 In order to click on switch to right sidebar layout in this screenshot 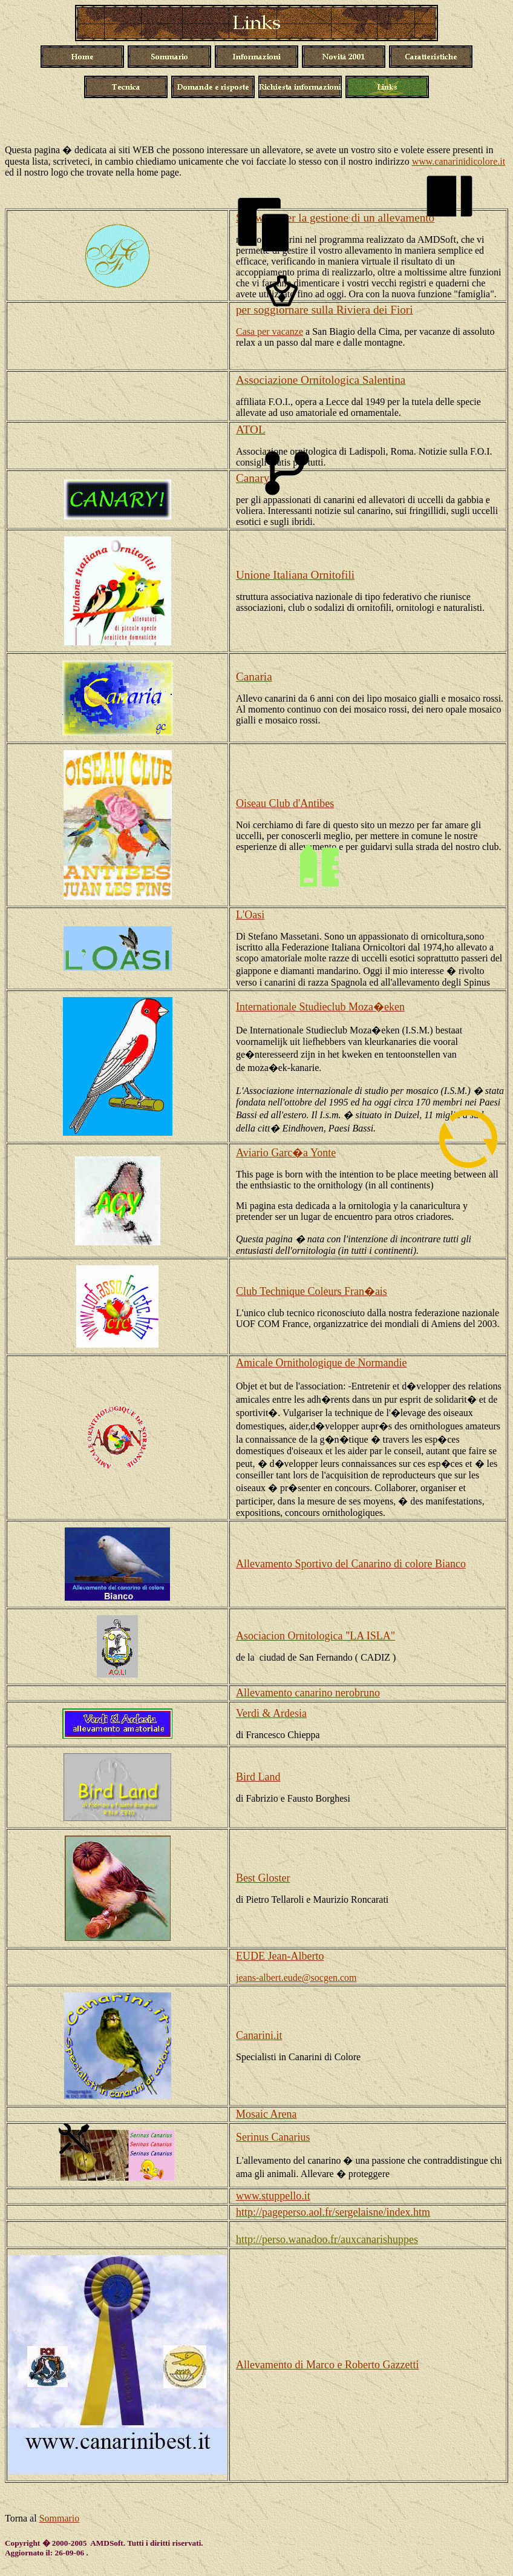, I will do `click(449, 196)`.